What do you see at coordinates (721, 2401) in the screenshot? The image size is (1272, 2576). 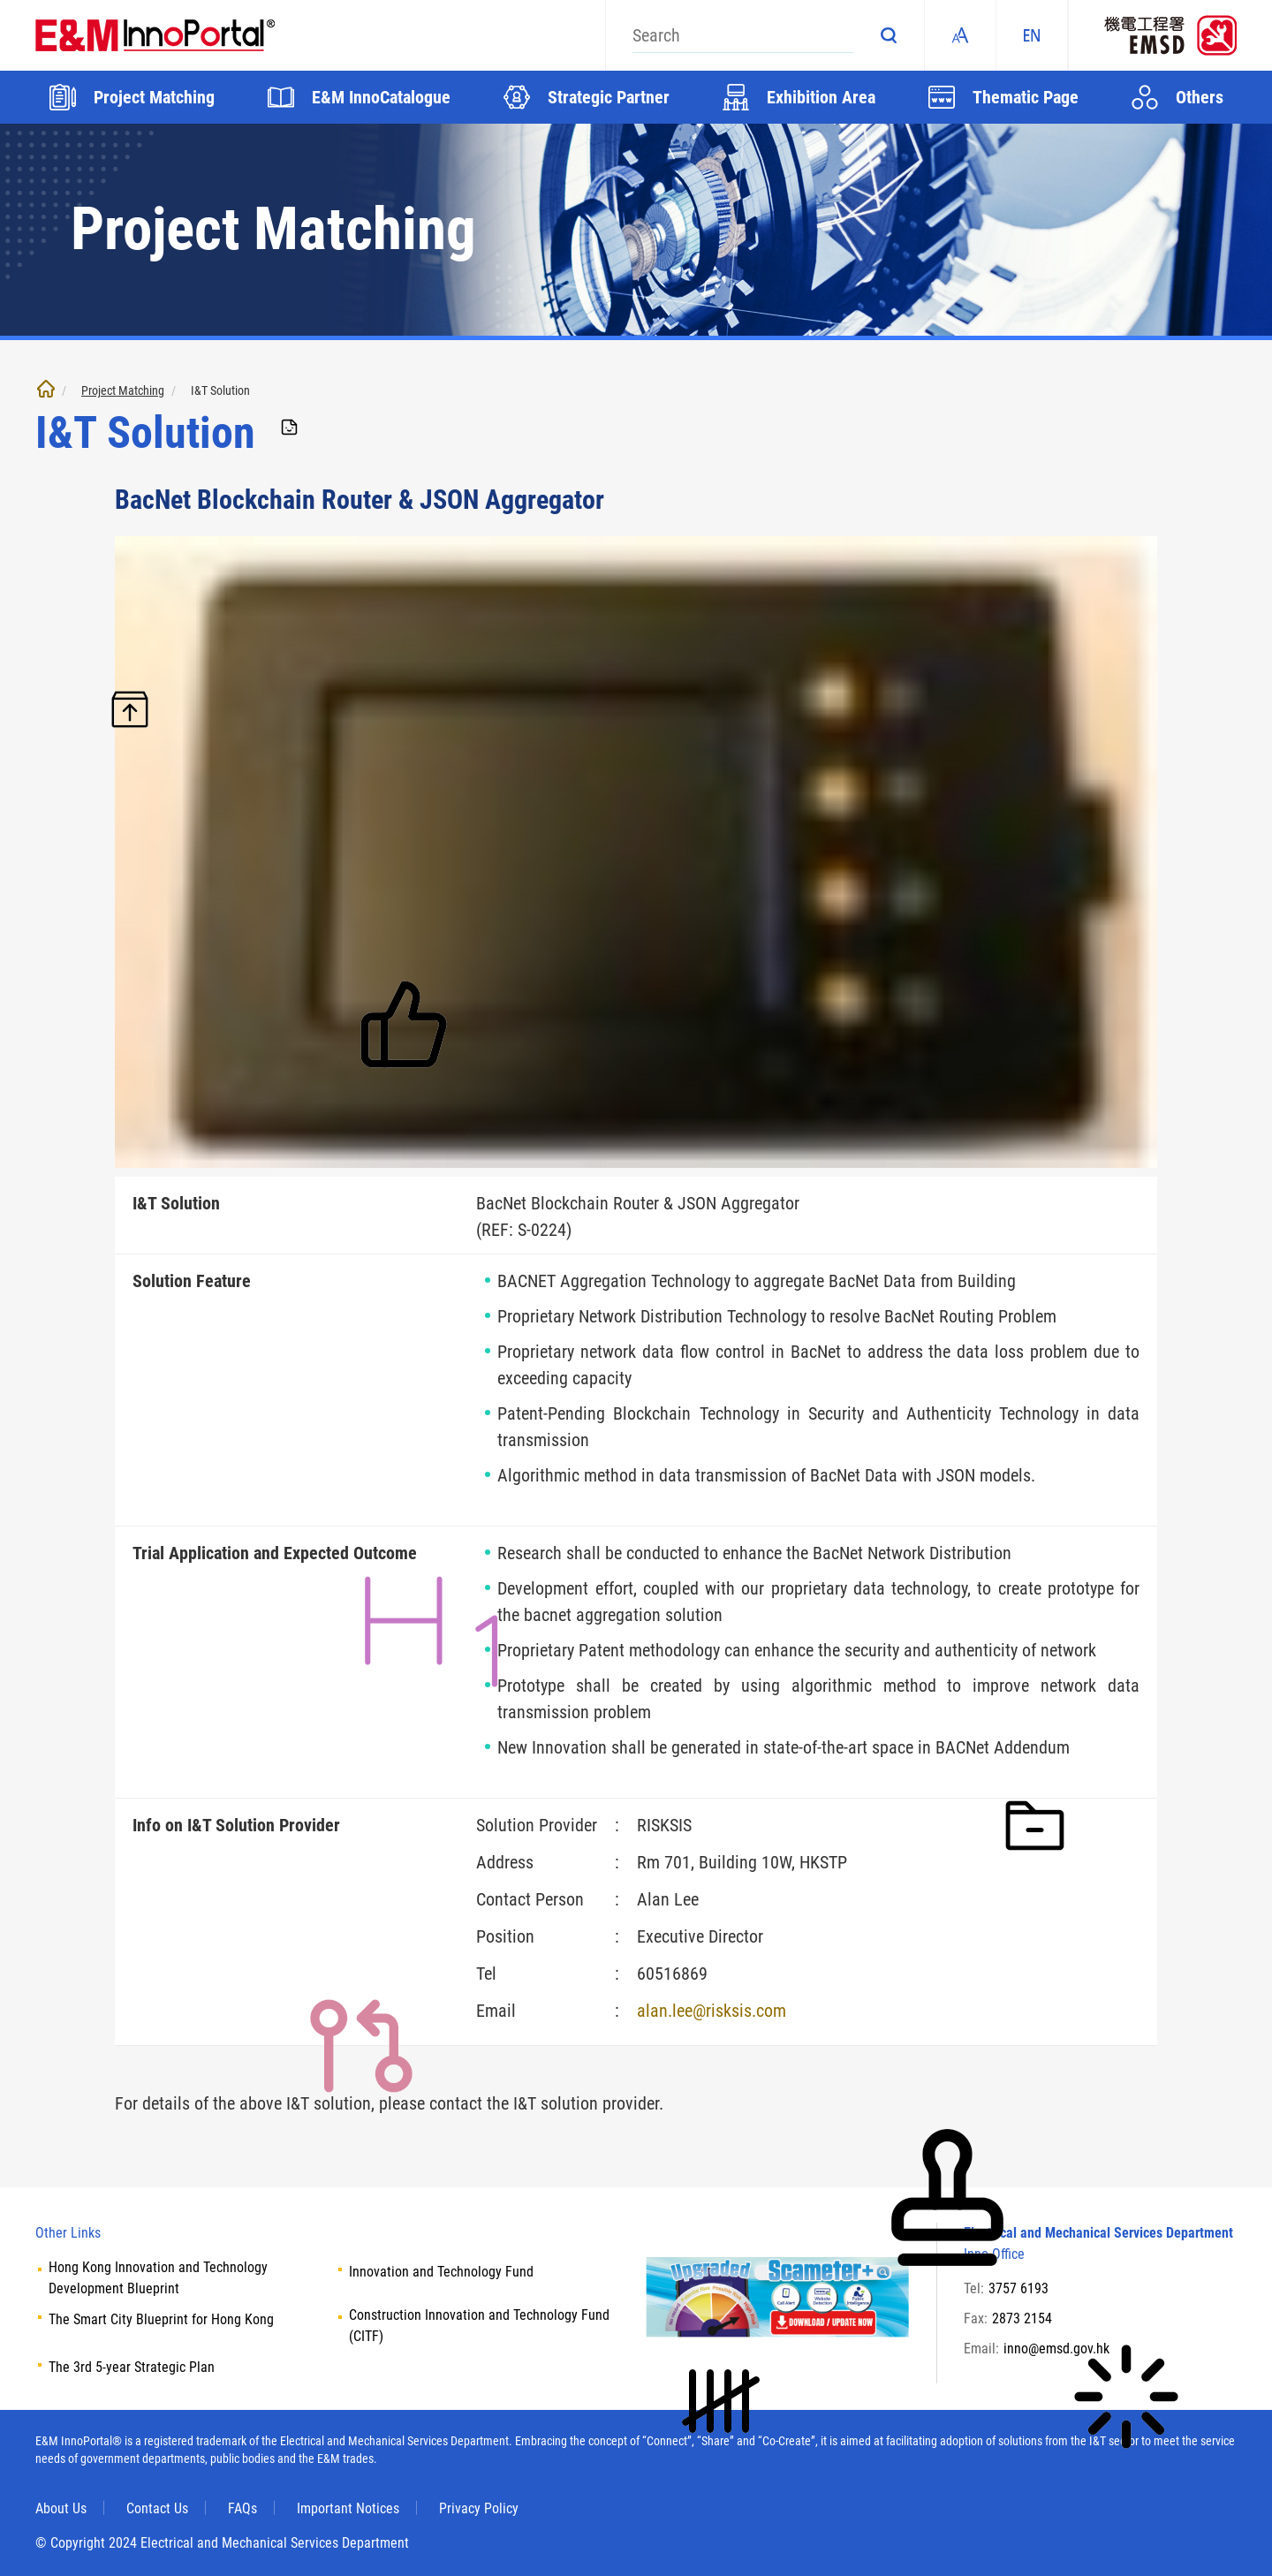 I see `indicates a count of five items` at bounding box center [721, 2401].